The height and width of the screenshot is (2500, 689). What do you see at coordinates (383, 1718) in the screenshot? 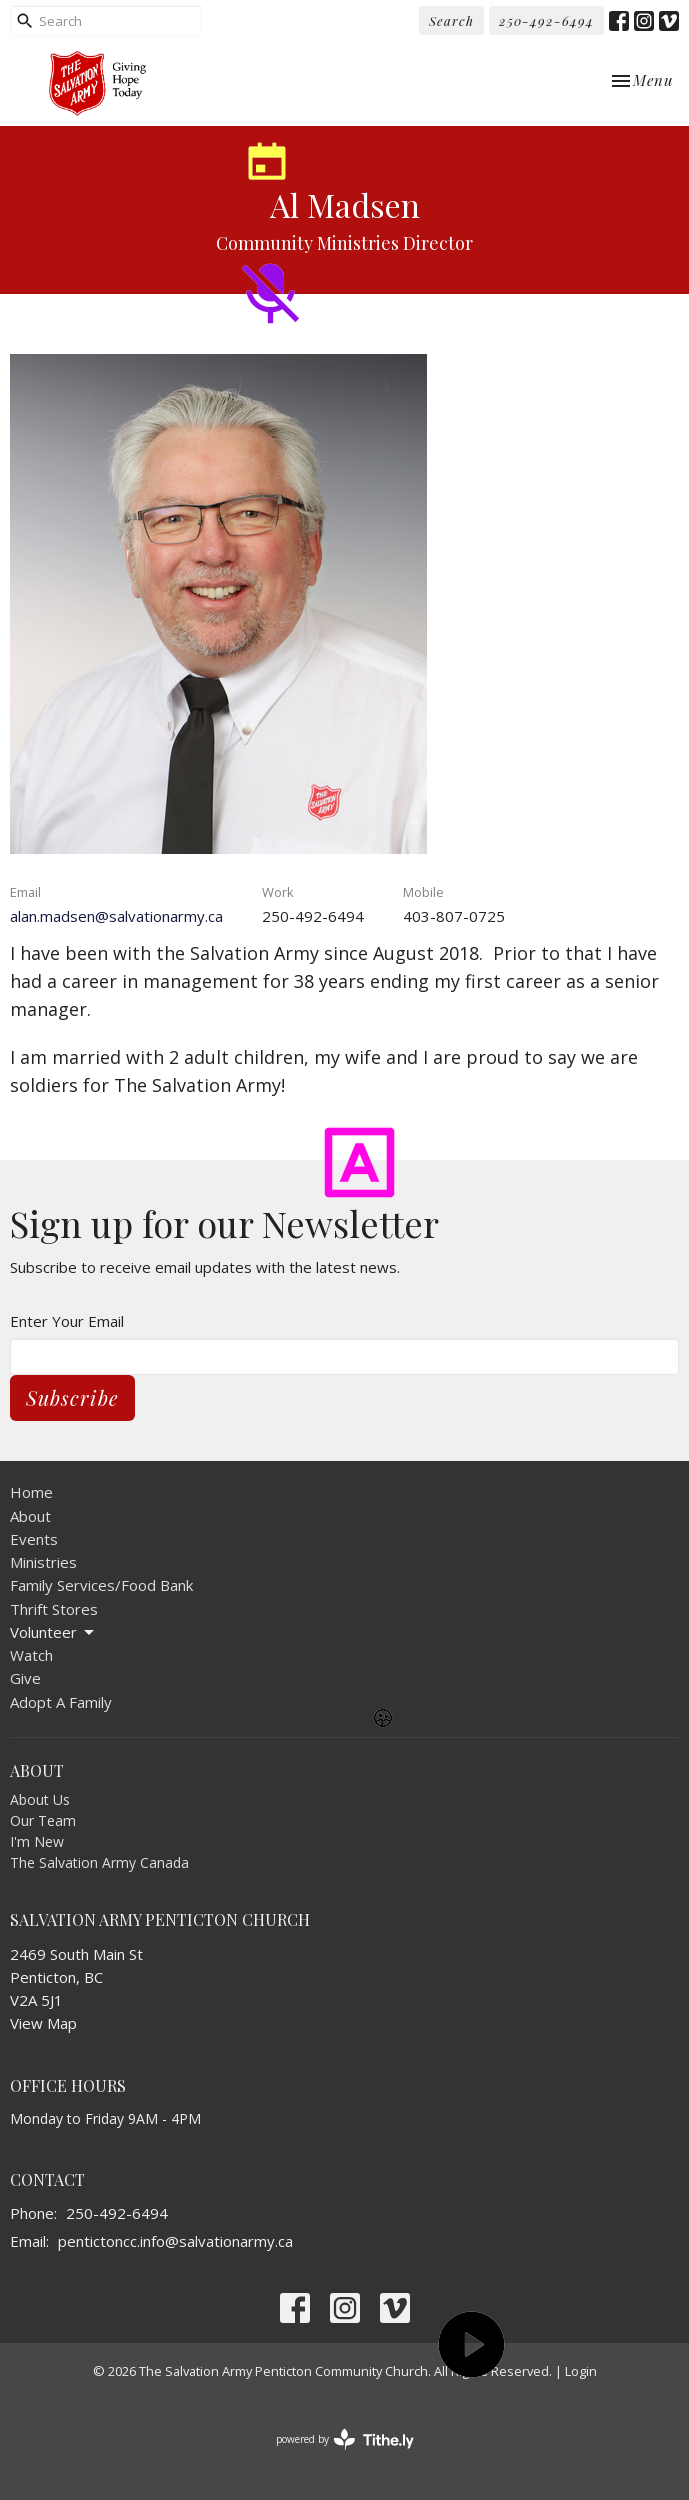
I see `view group members or team roster` at bounding box center [383, 1718].